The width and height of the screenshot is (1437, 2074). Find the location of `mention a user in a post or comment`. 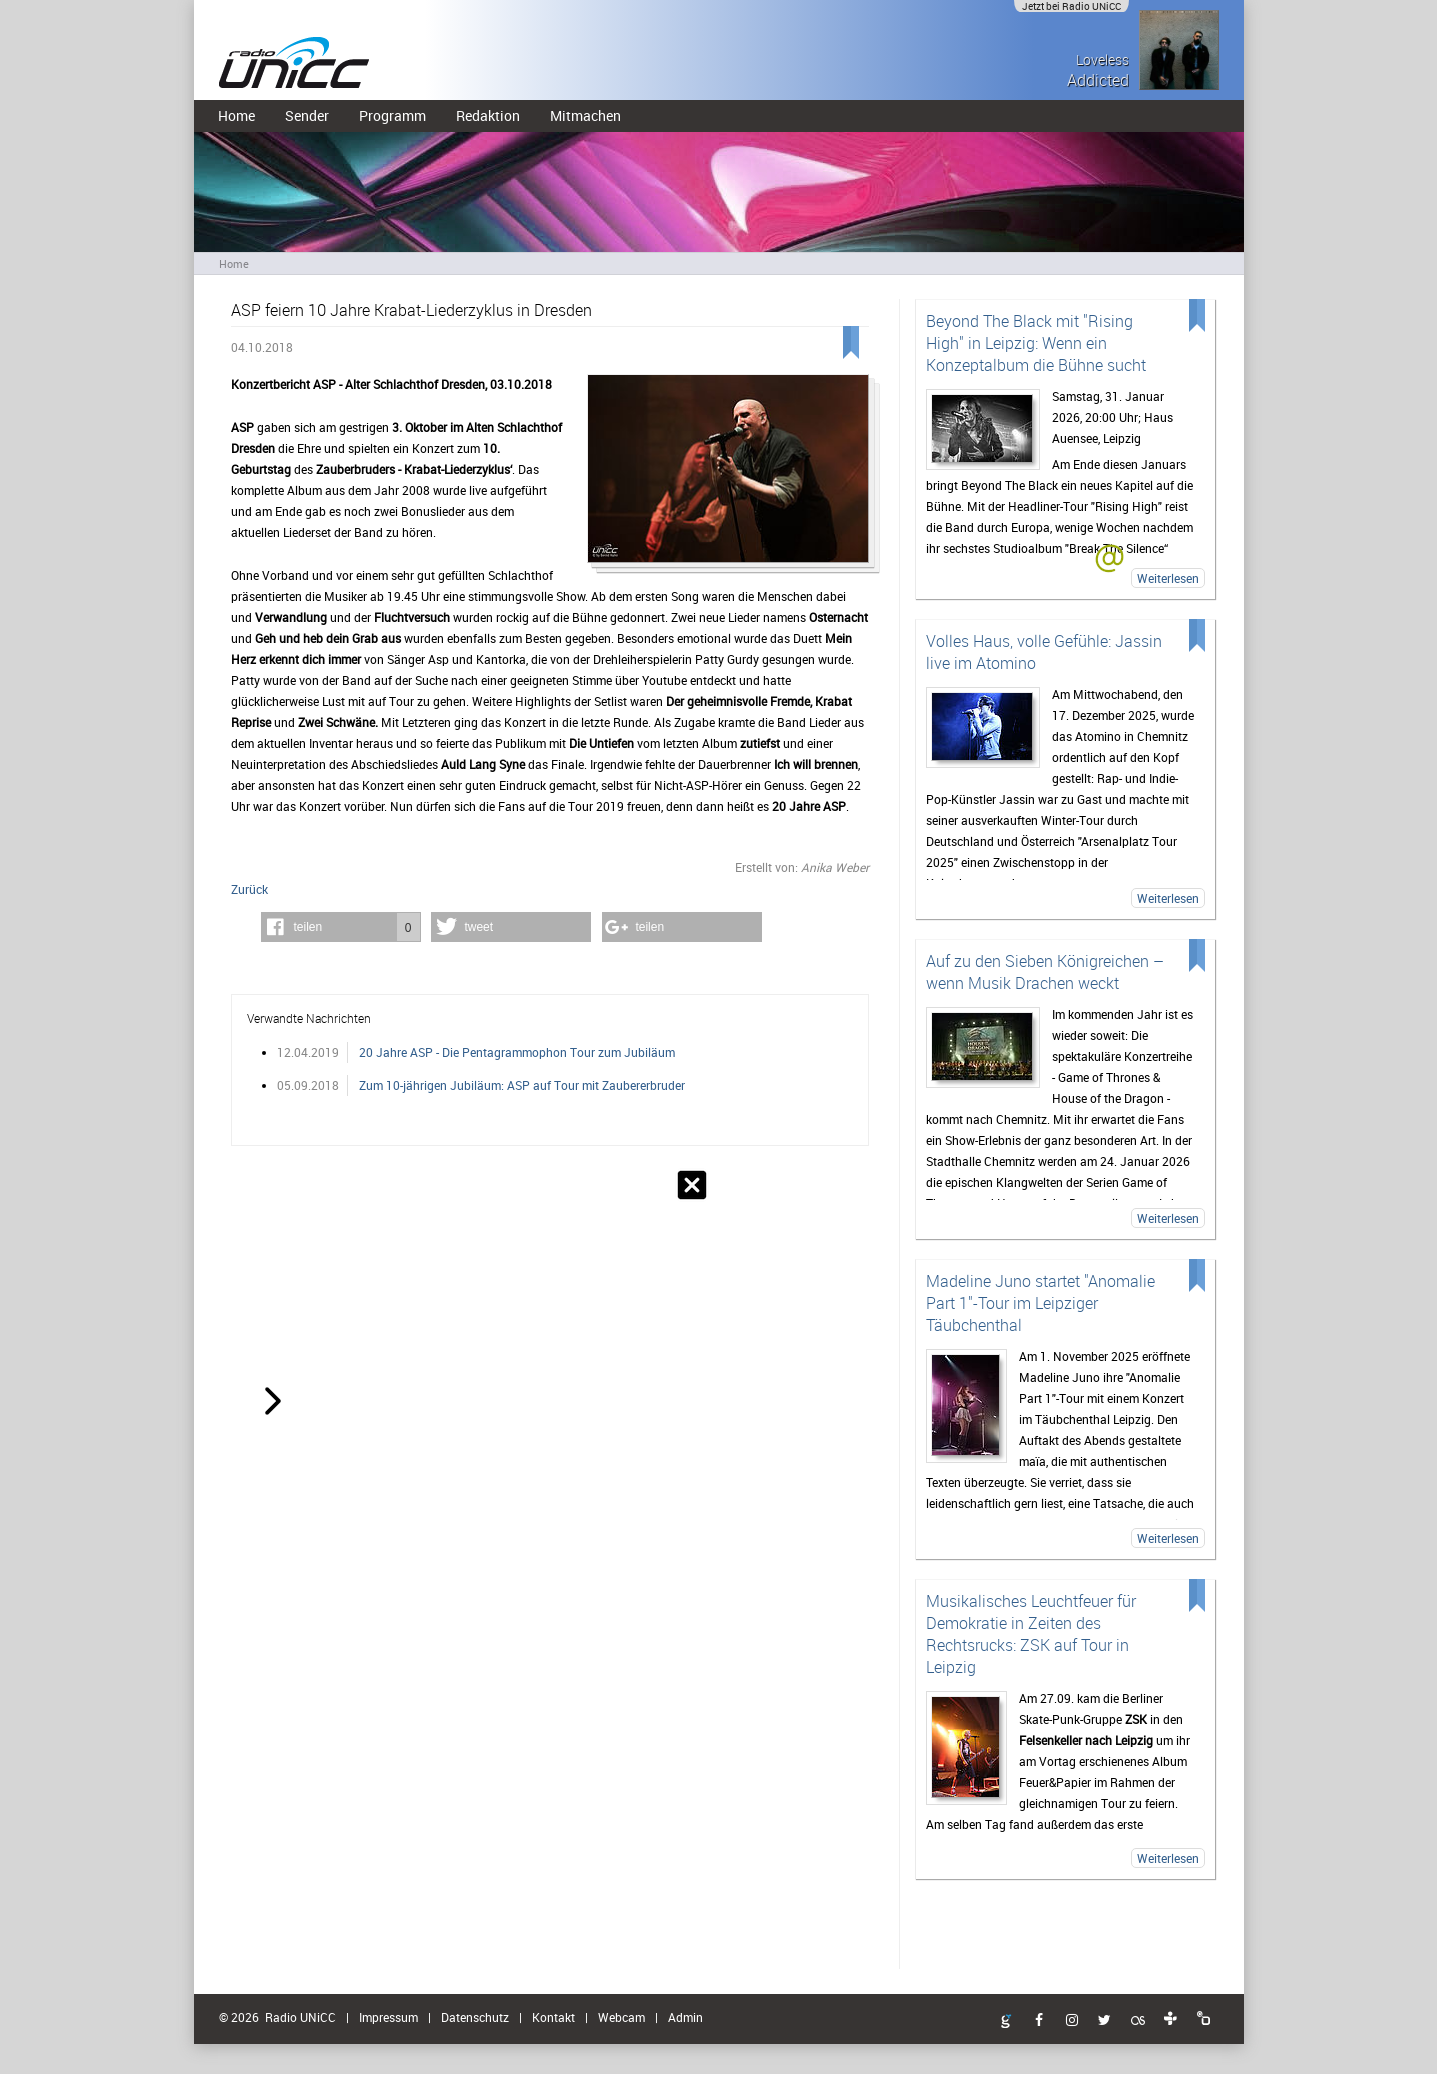

mention a user in a post or comment is located at coordinates (1109, 558).